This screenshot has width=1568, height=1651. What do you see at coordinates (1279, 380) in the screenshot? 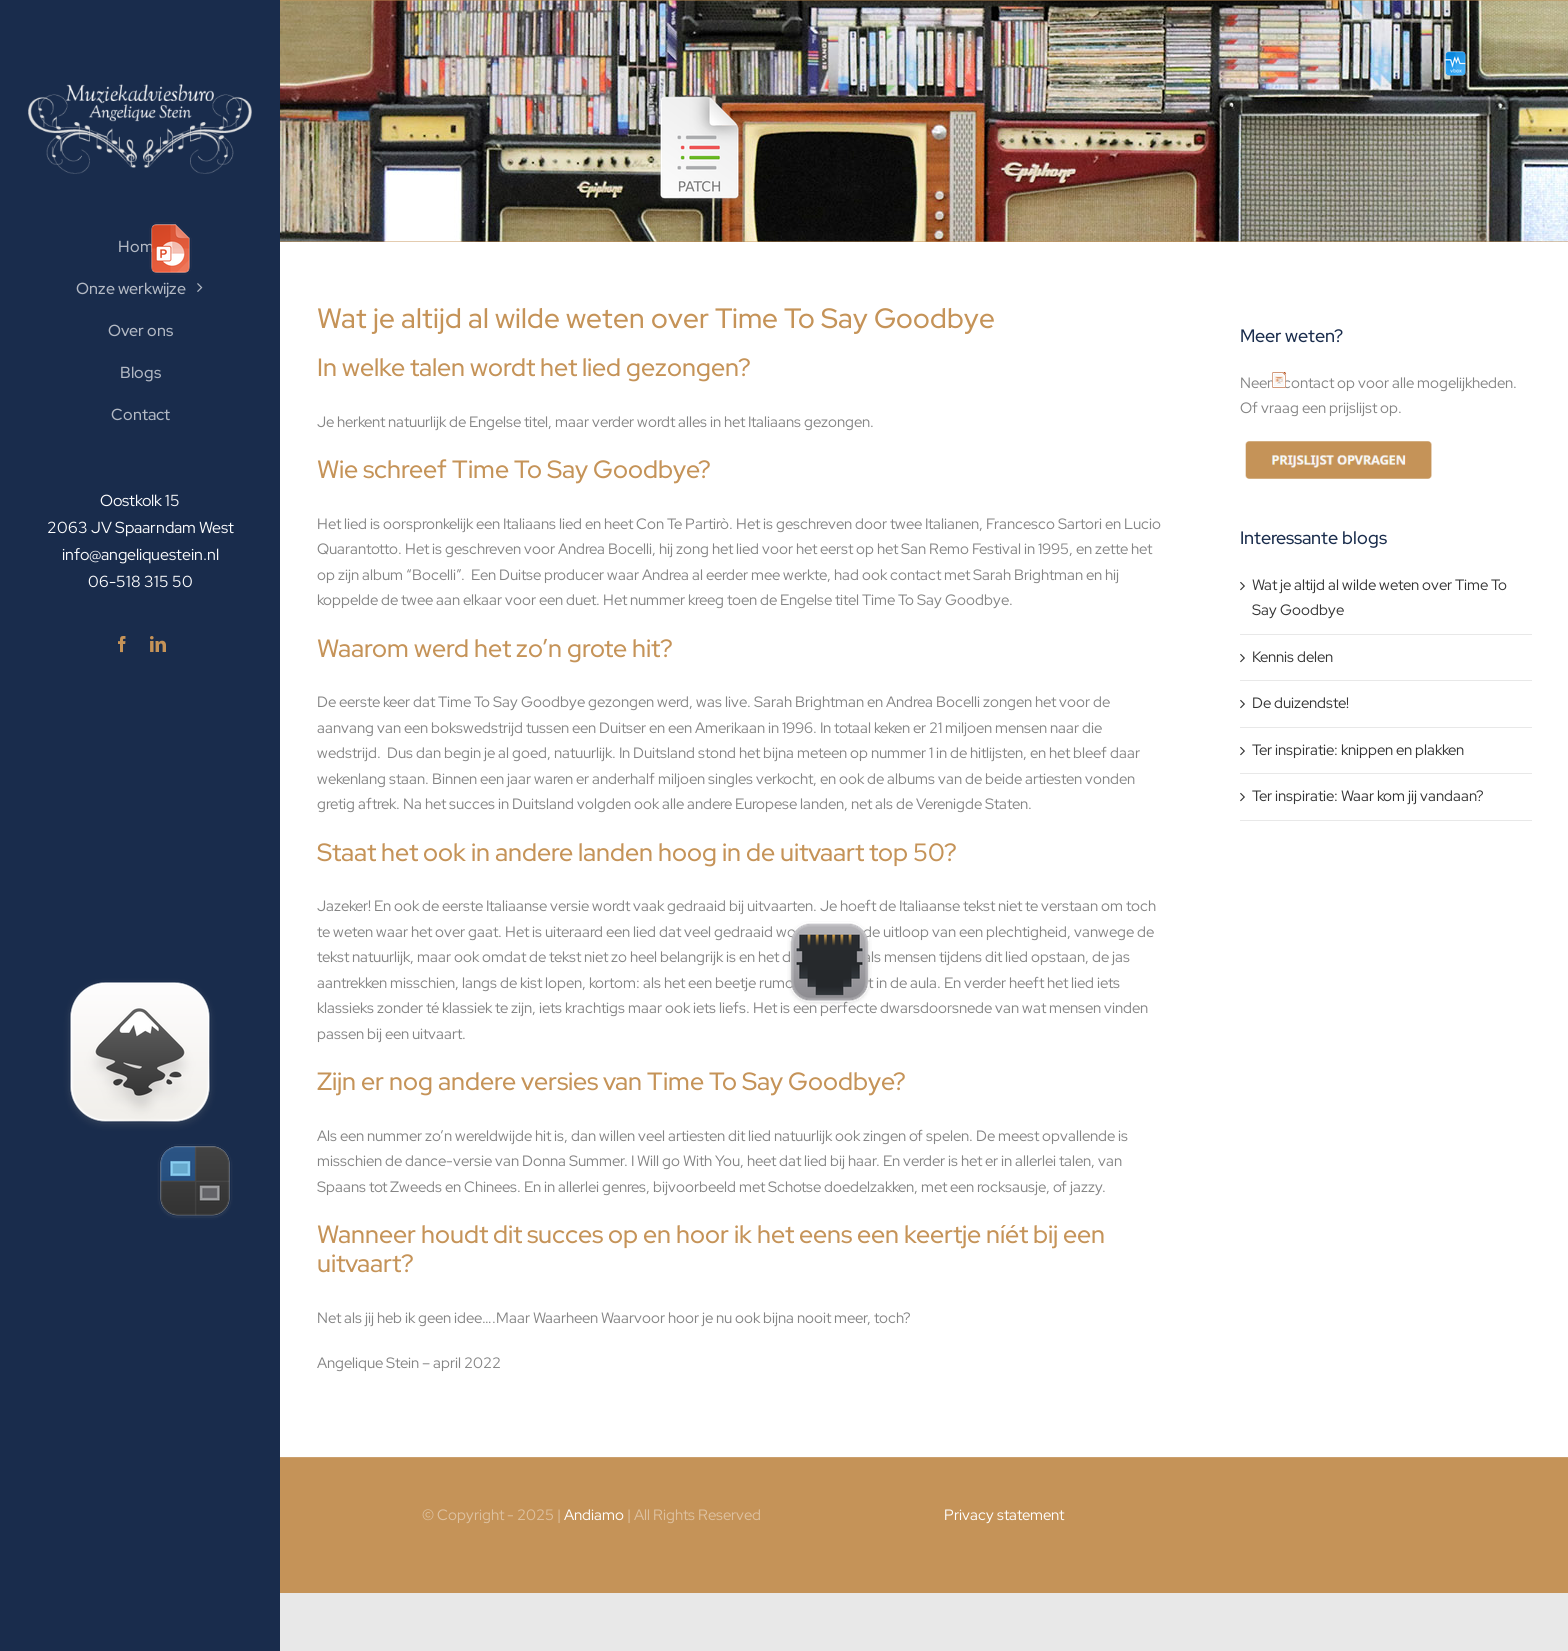
I see `open a libreoffice impress presentation file` at bounding box center [1279, 380].